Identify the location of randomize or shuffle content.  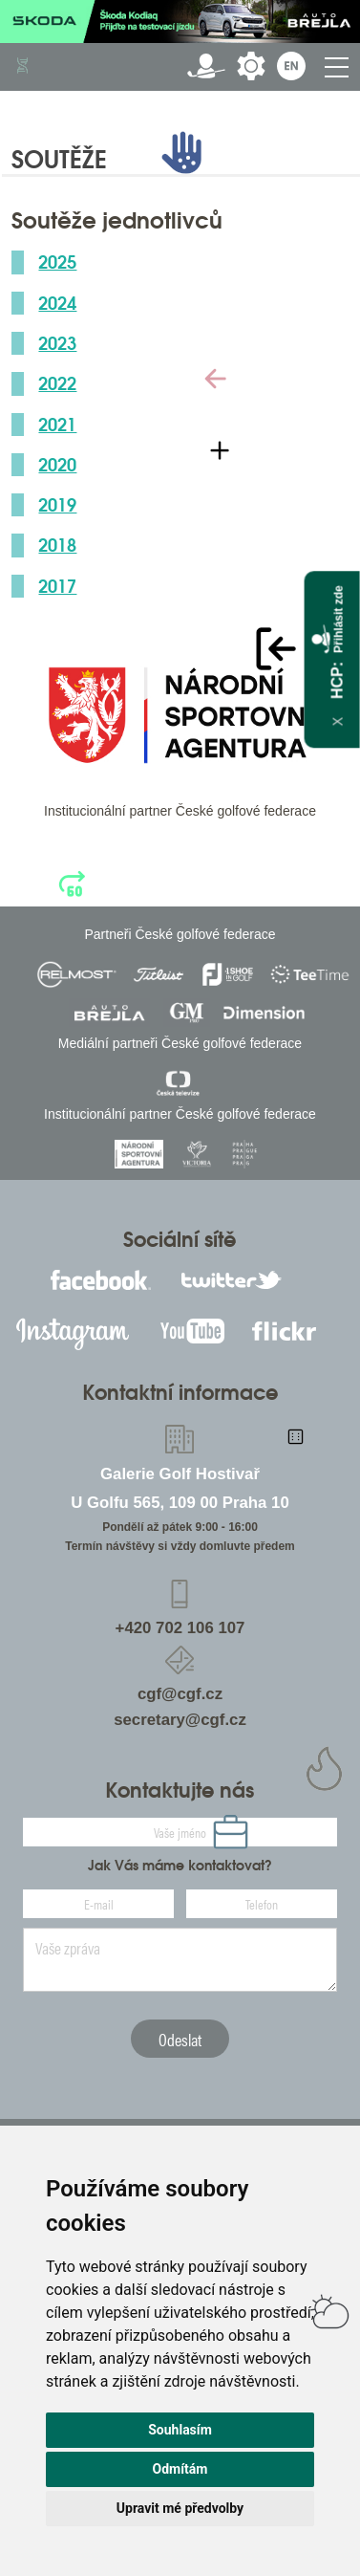
(295, 1436).